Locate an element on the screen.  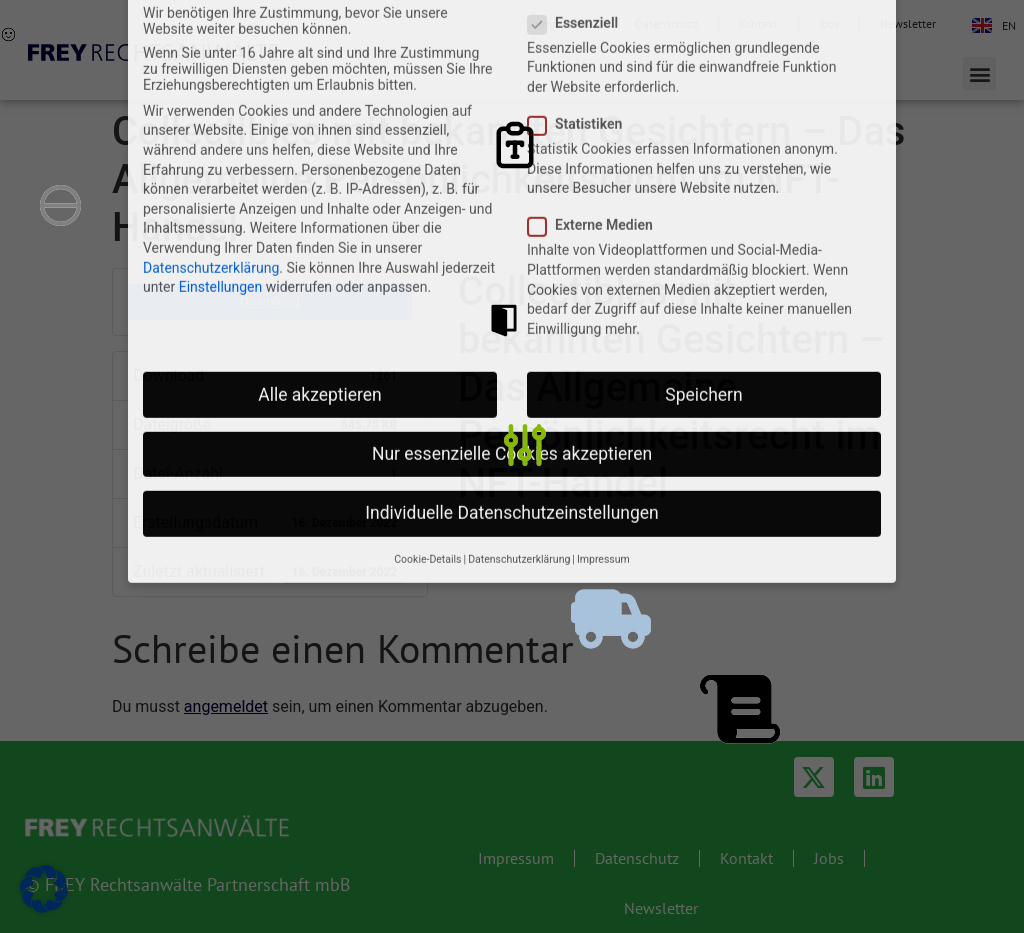
switch to dual-screen or split-view mode is located at coordinates (504, 319).